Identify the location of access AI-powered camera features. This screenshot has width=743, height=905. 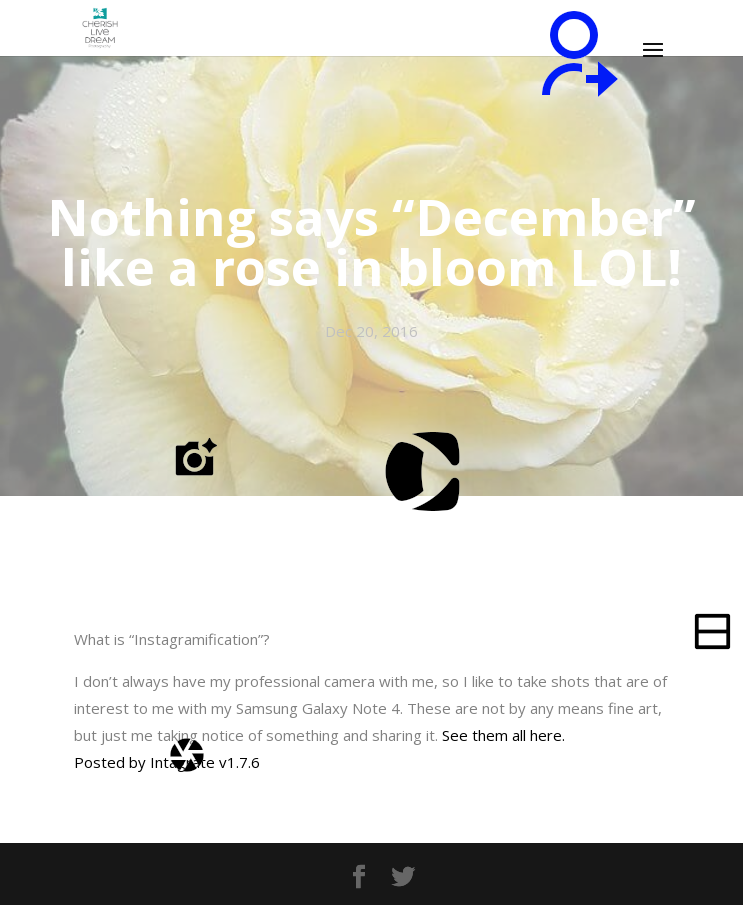
(194, 458).